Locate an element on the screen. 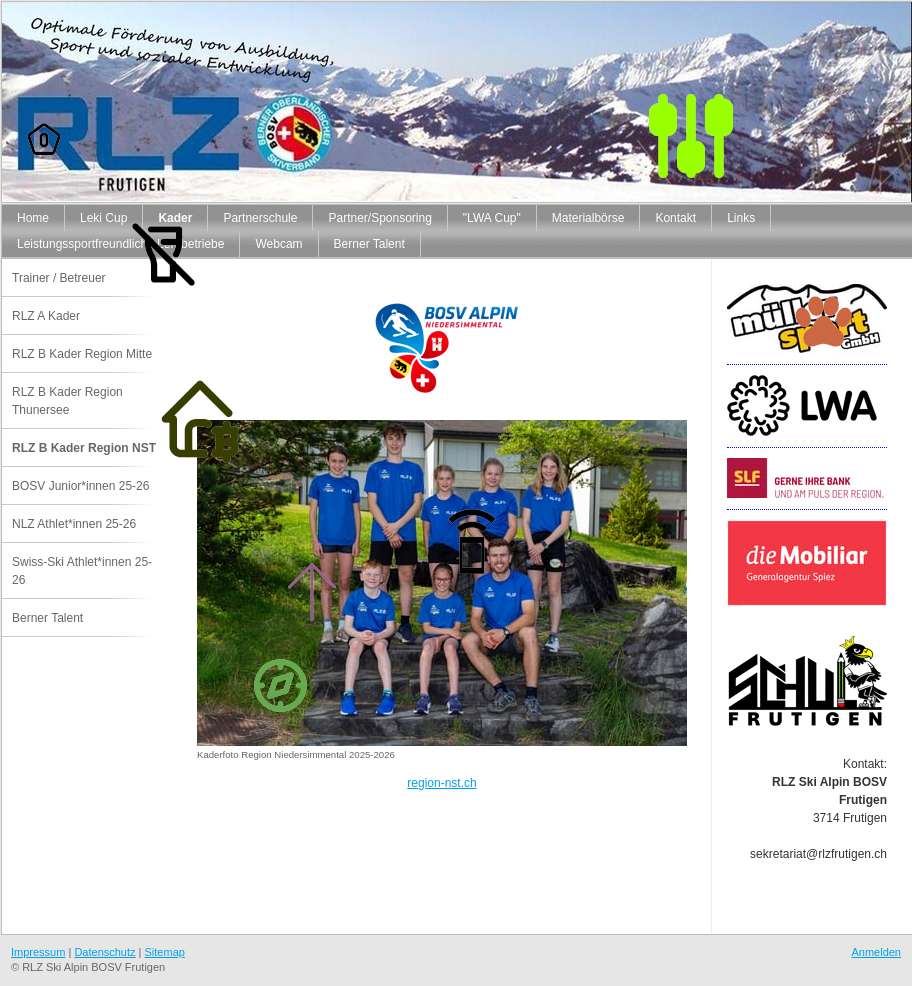 The width and height of the screenshot is (912, 986). no alcohol allowed is located at coordinates (163, 254).